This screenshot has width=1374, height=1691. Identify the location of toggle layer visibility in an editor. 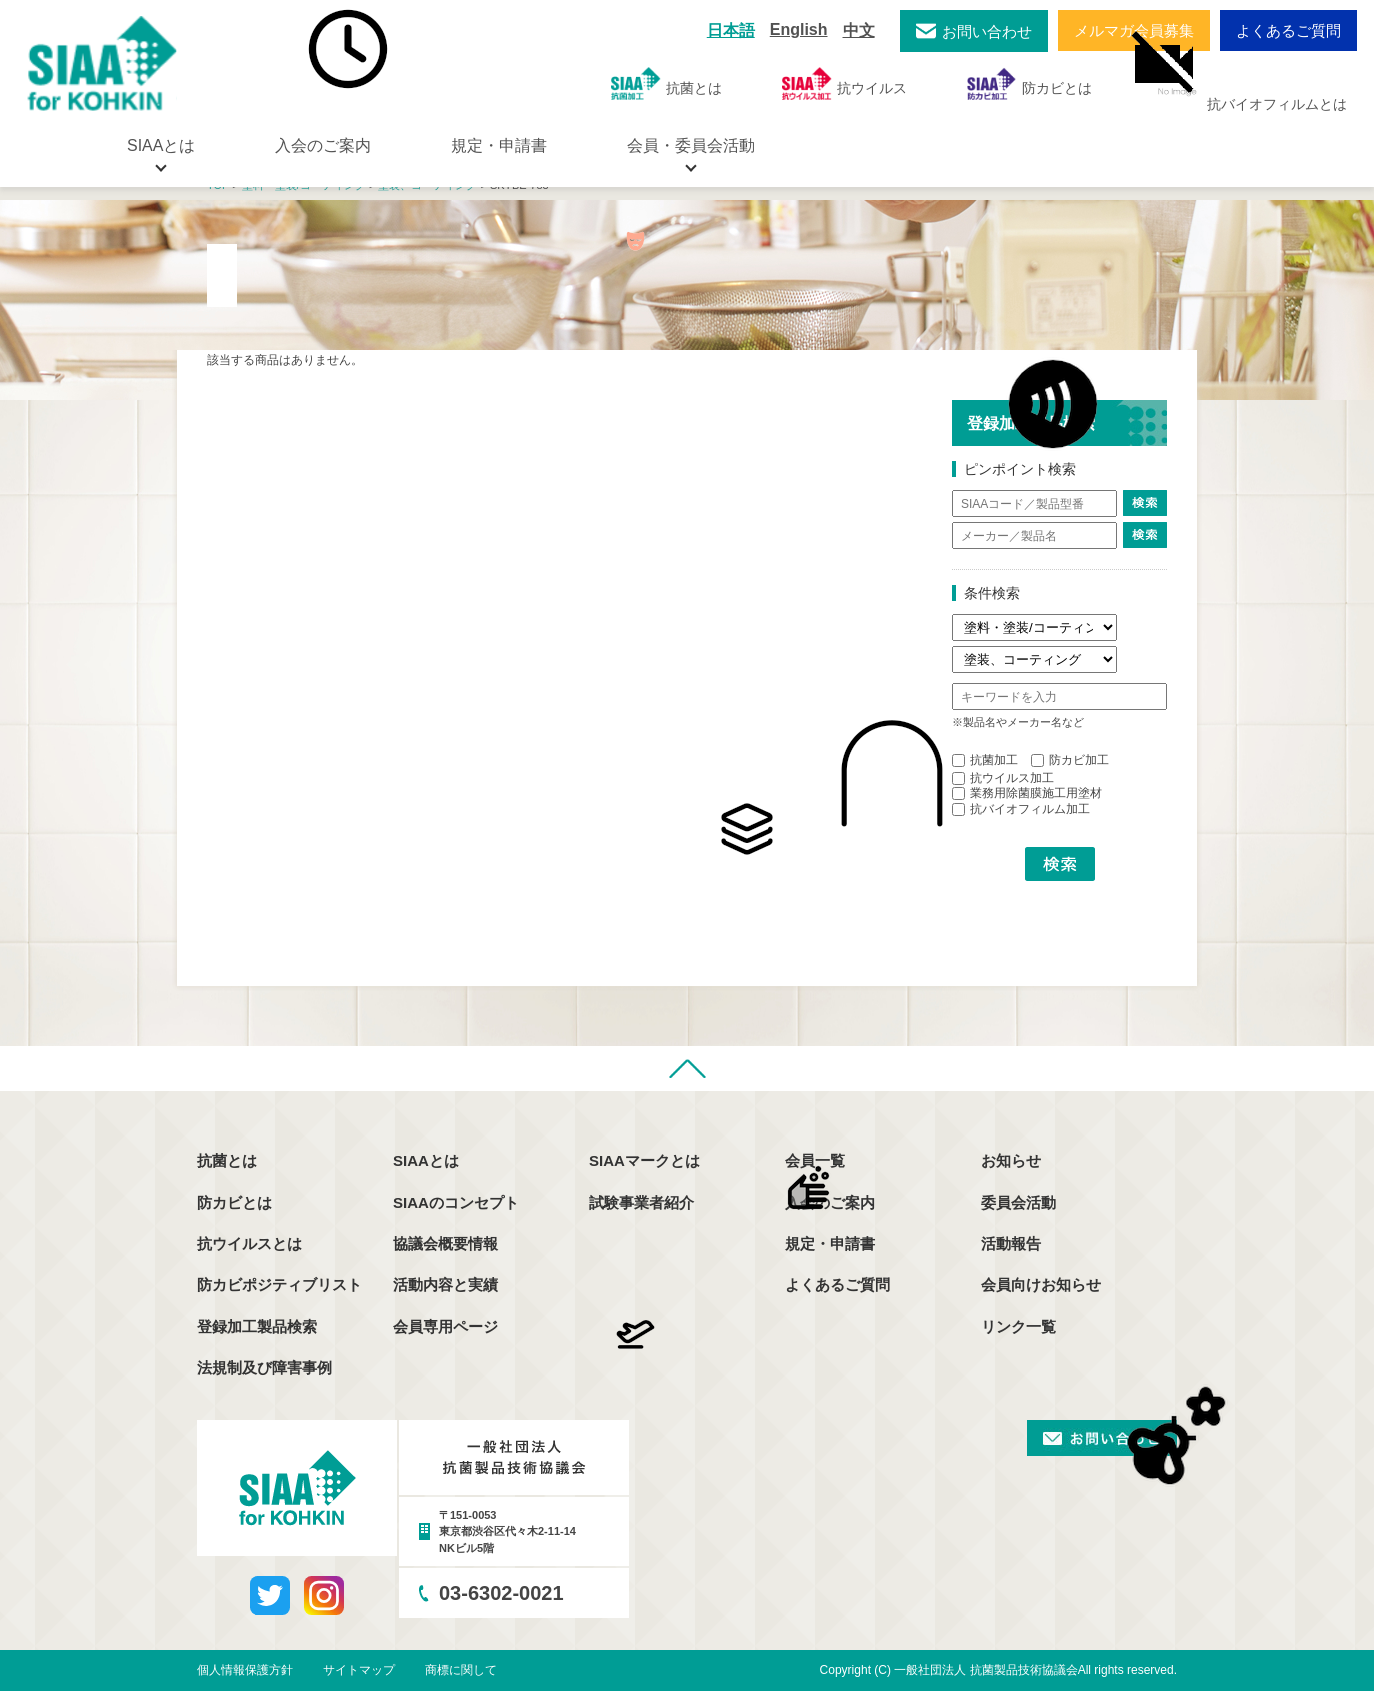
(747, 829).